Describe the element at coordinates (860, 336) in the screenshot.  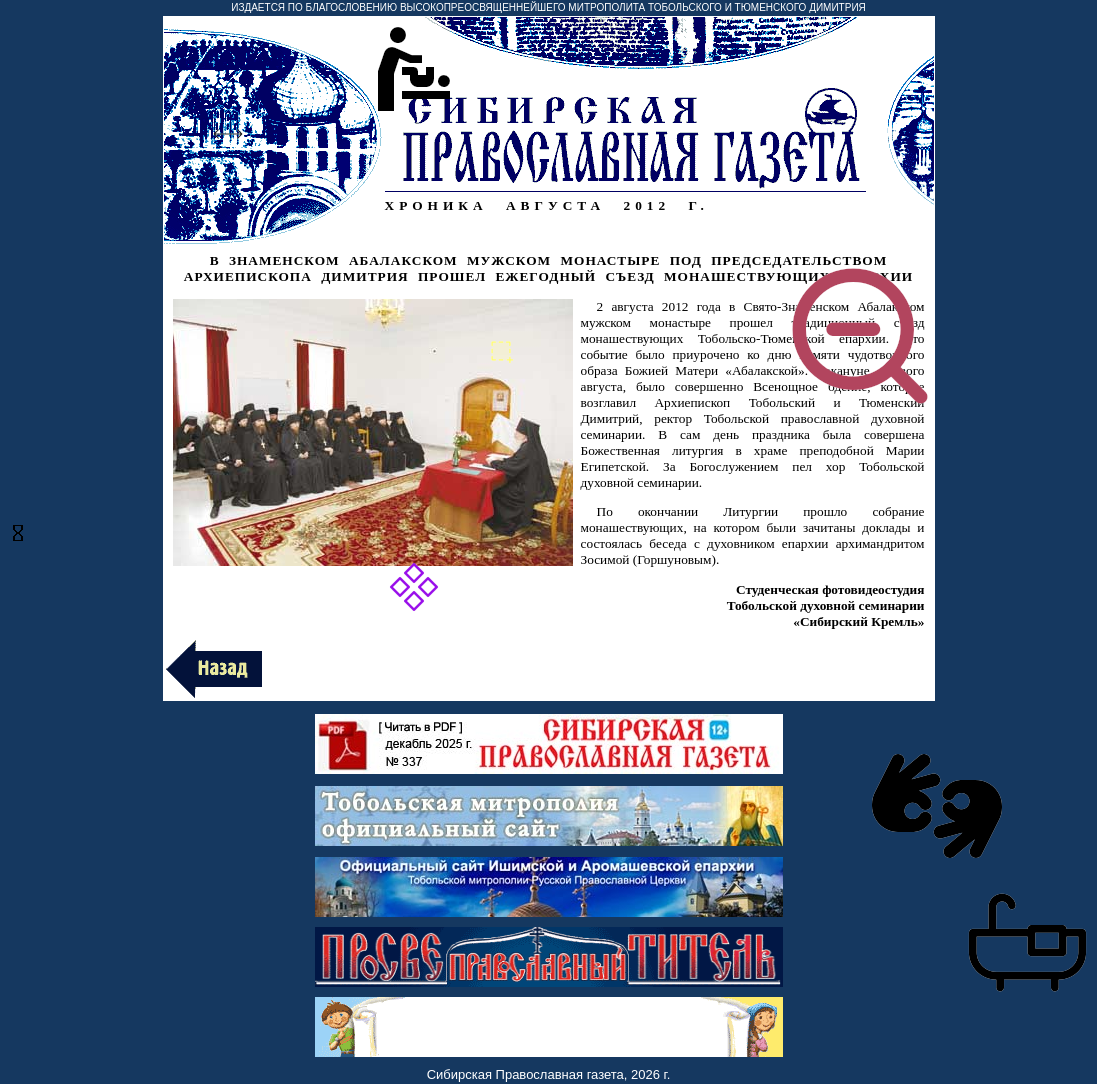
I see `zoom out to see more of the view` at that location.